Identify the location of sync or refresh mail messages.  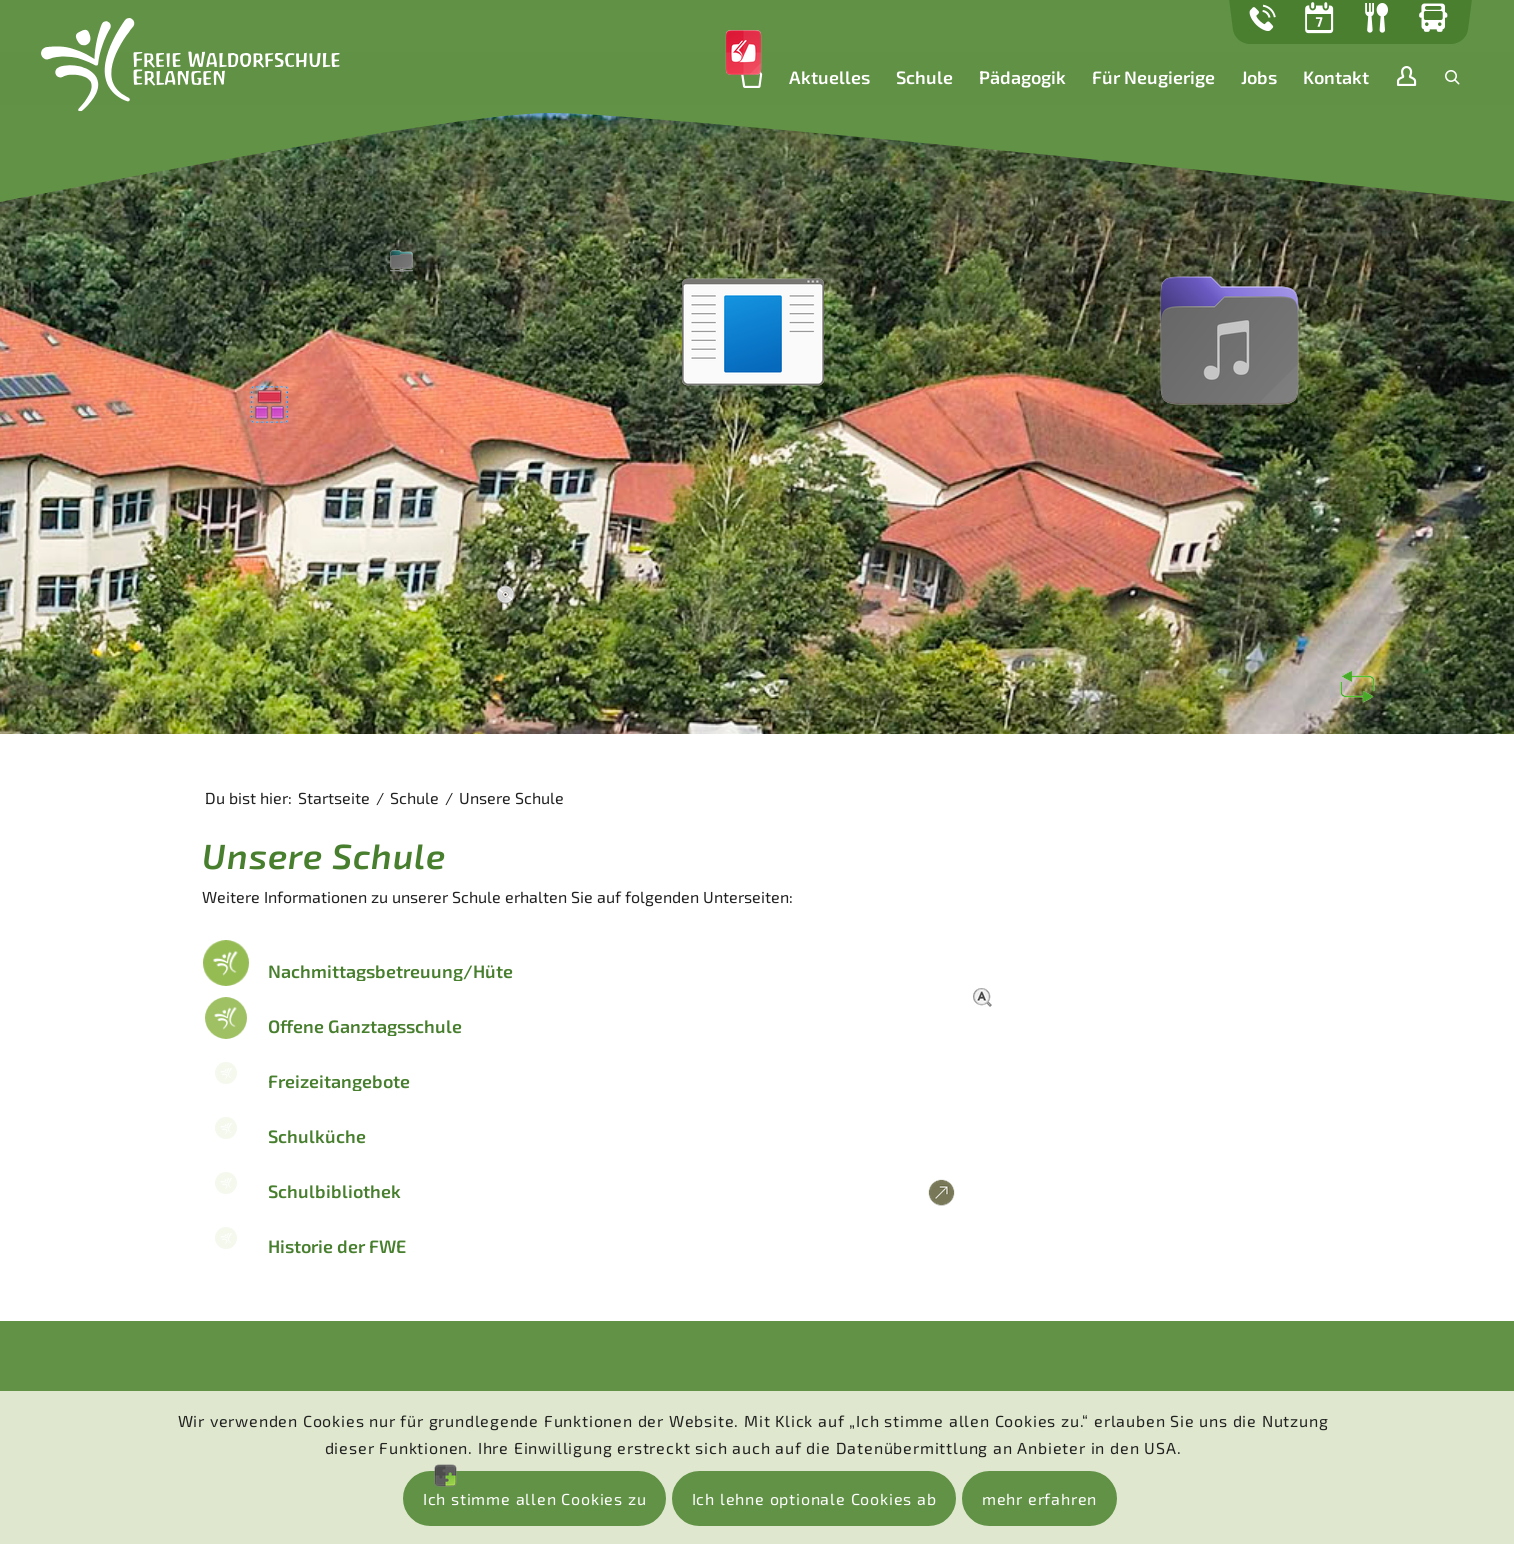
(1357, 686).